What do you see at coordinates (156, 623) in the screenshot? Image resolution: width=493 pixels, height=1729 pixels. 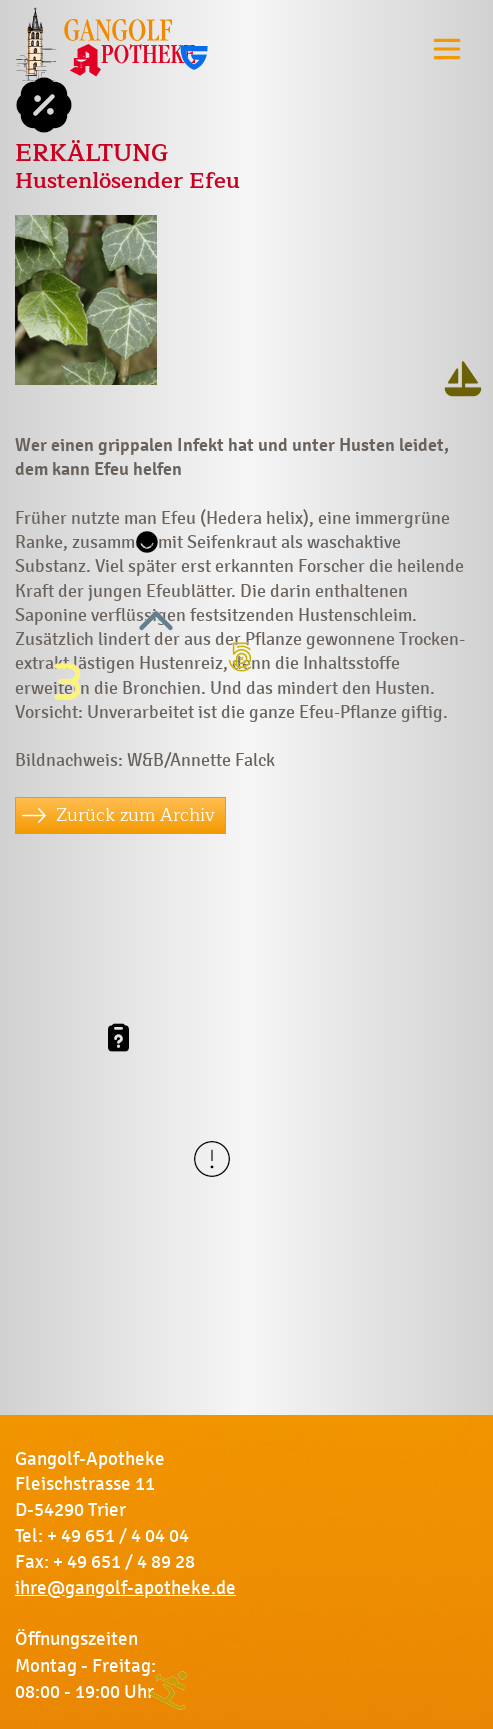 I see `collapse an expanded section` at bounding box center [156, 623].